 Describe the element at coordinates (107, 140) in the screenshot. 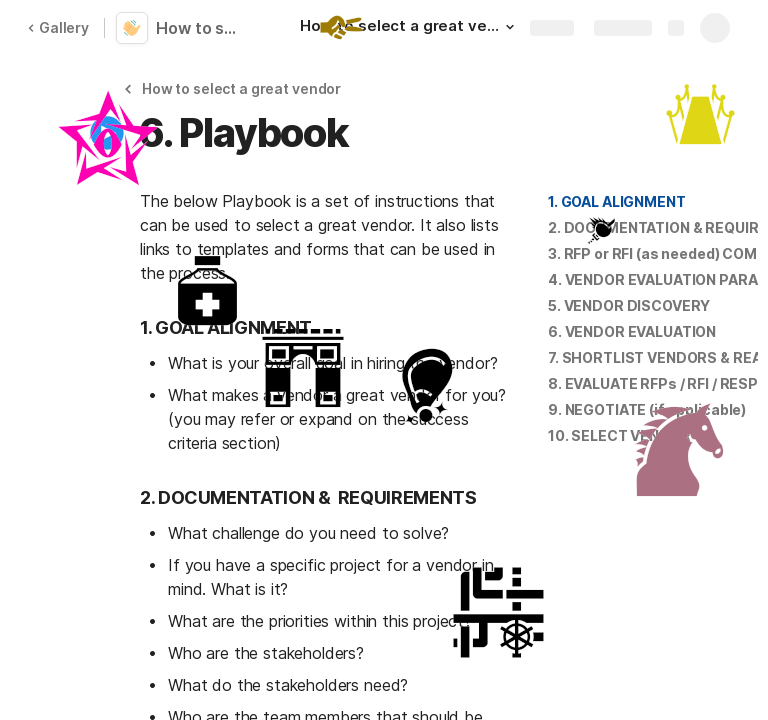

I see `indicates a cursed or corrupted item status` at that location.